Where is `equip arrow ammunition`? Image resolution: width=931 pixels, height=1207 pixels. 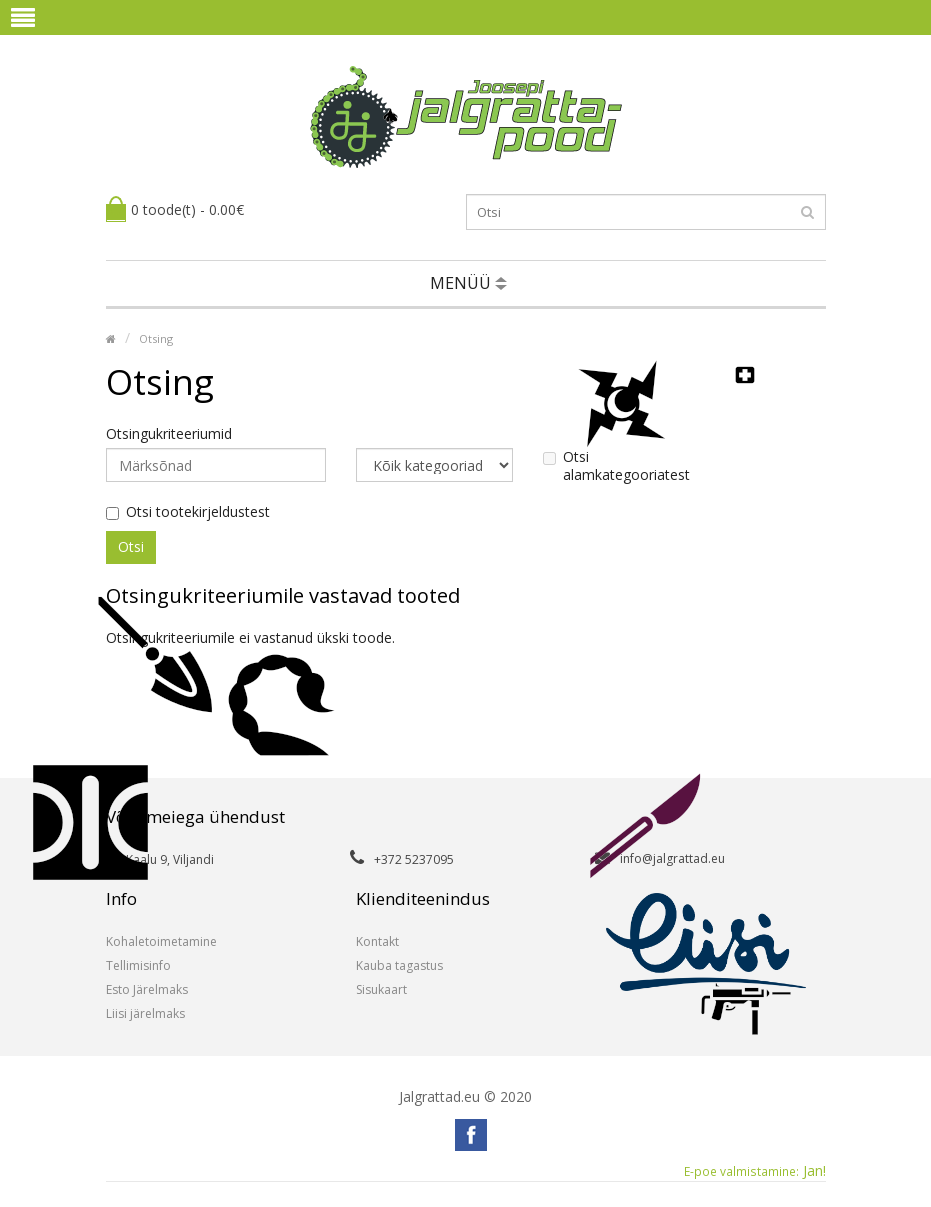 equip arrow ammunition is located at coordinates (156, 655).